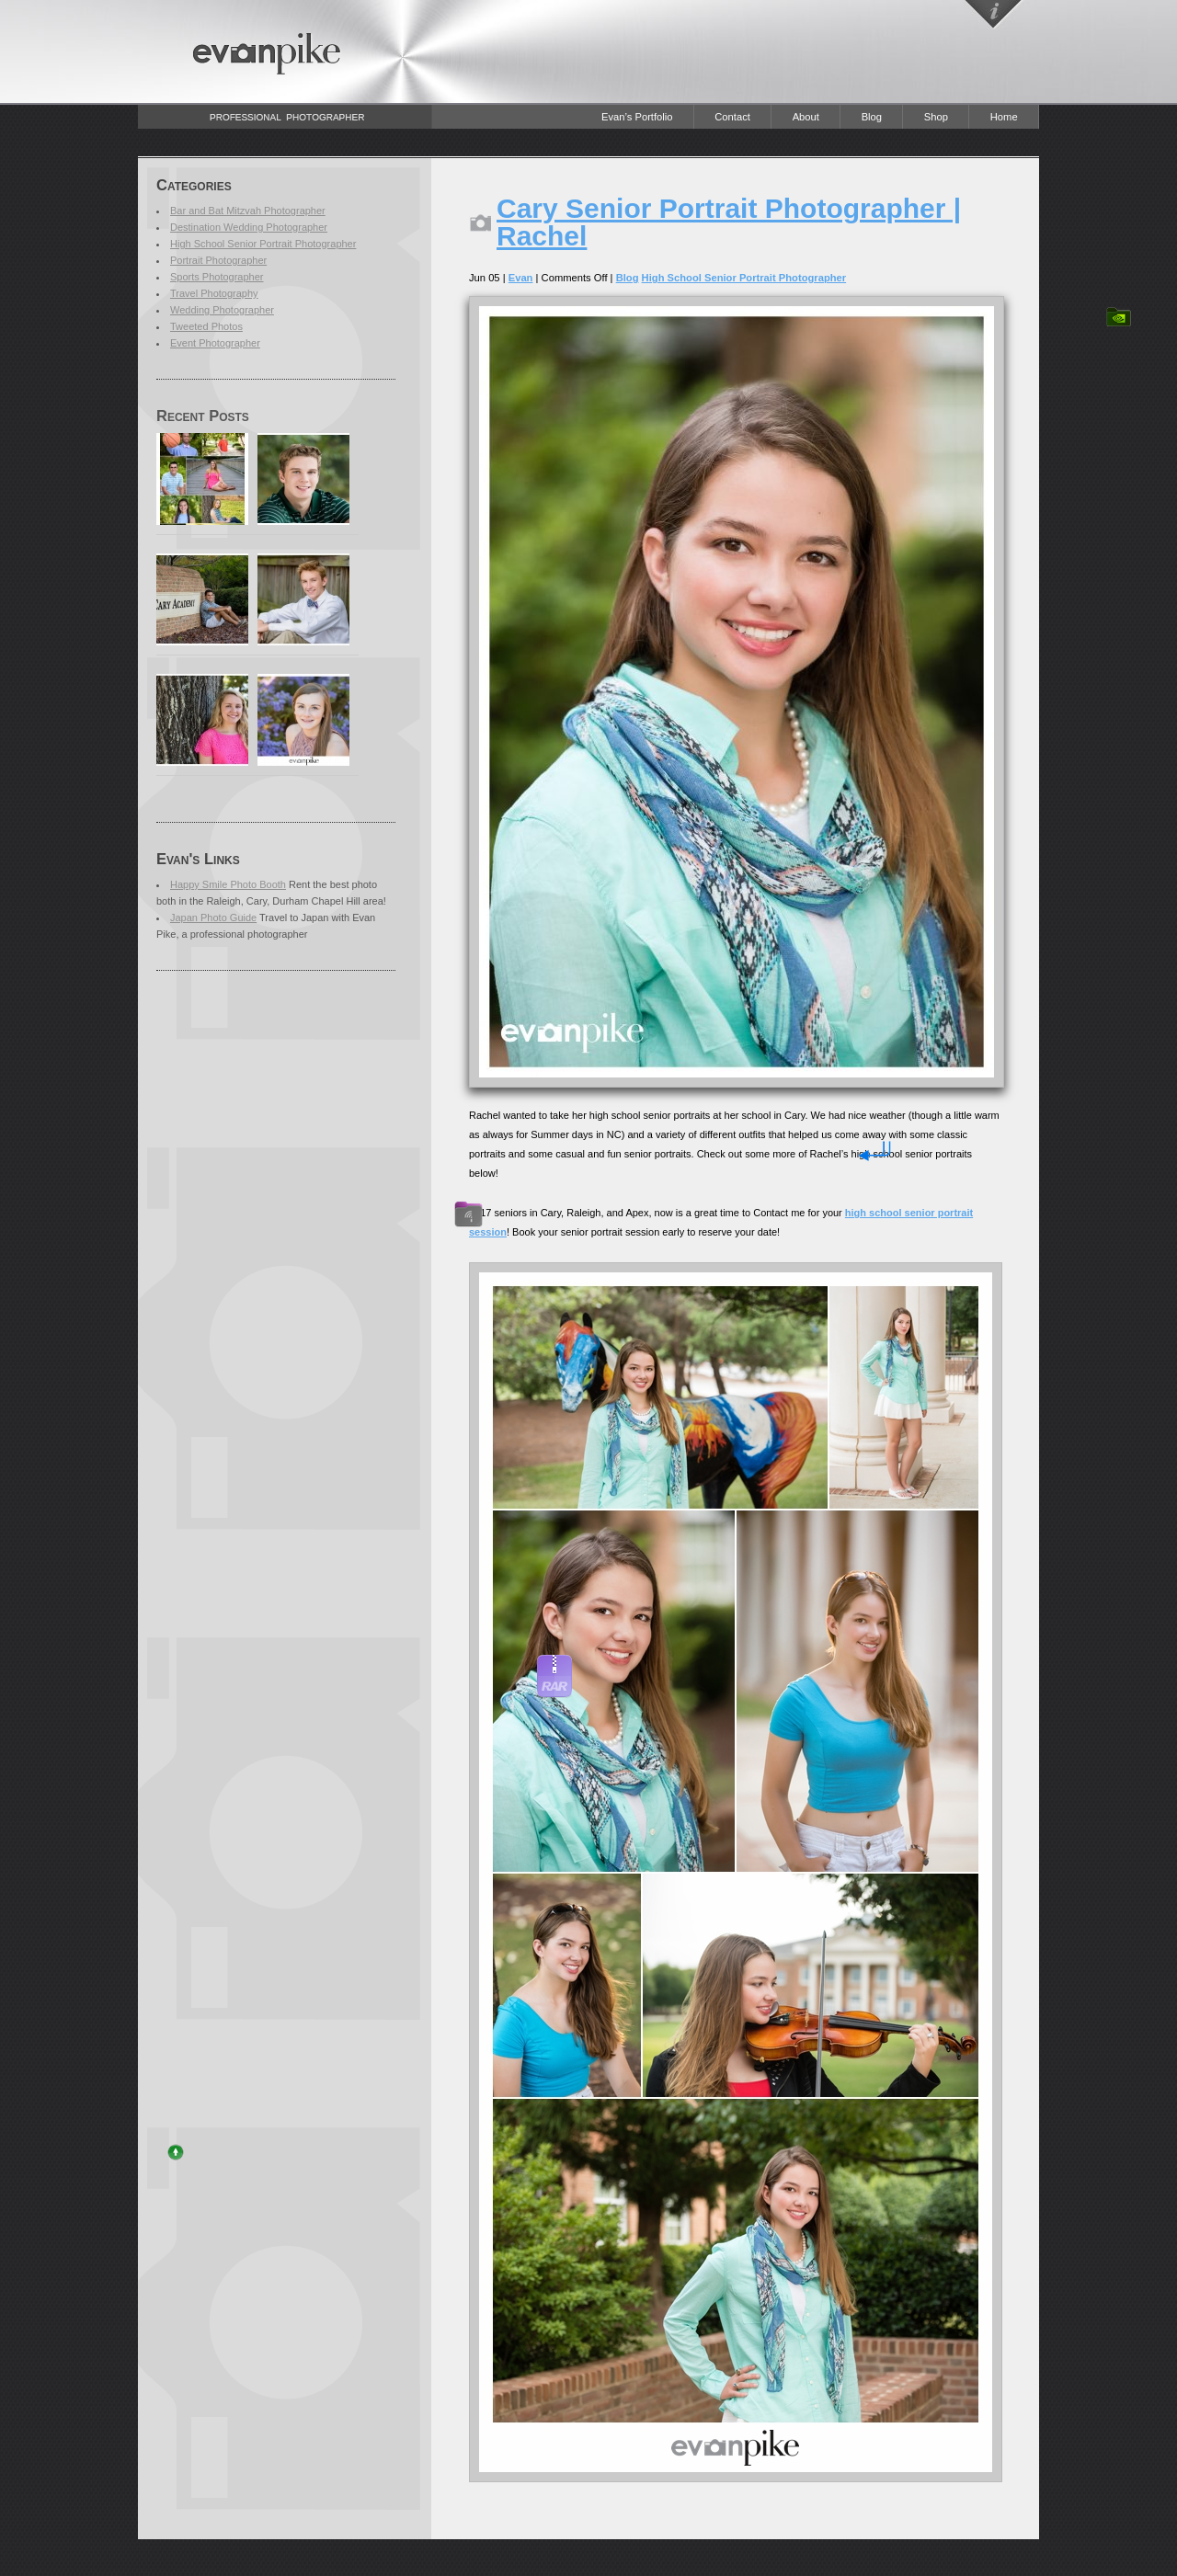  I want to click on open insync cloud sync folder, so click(468, 1214).